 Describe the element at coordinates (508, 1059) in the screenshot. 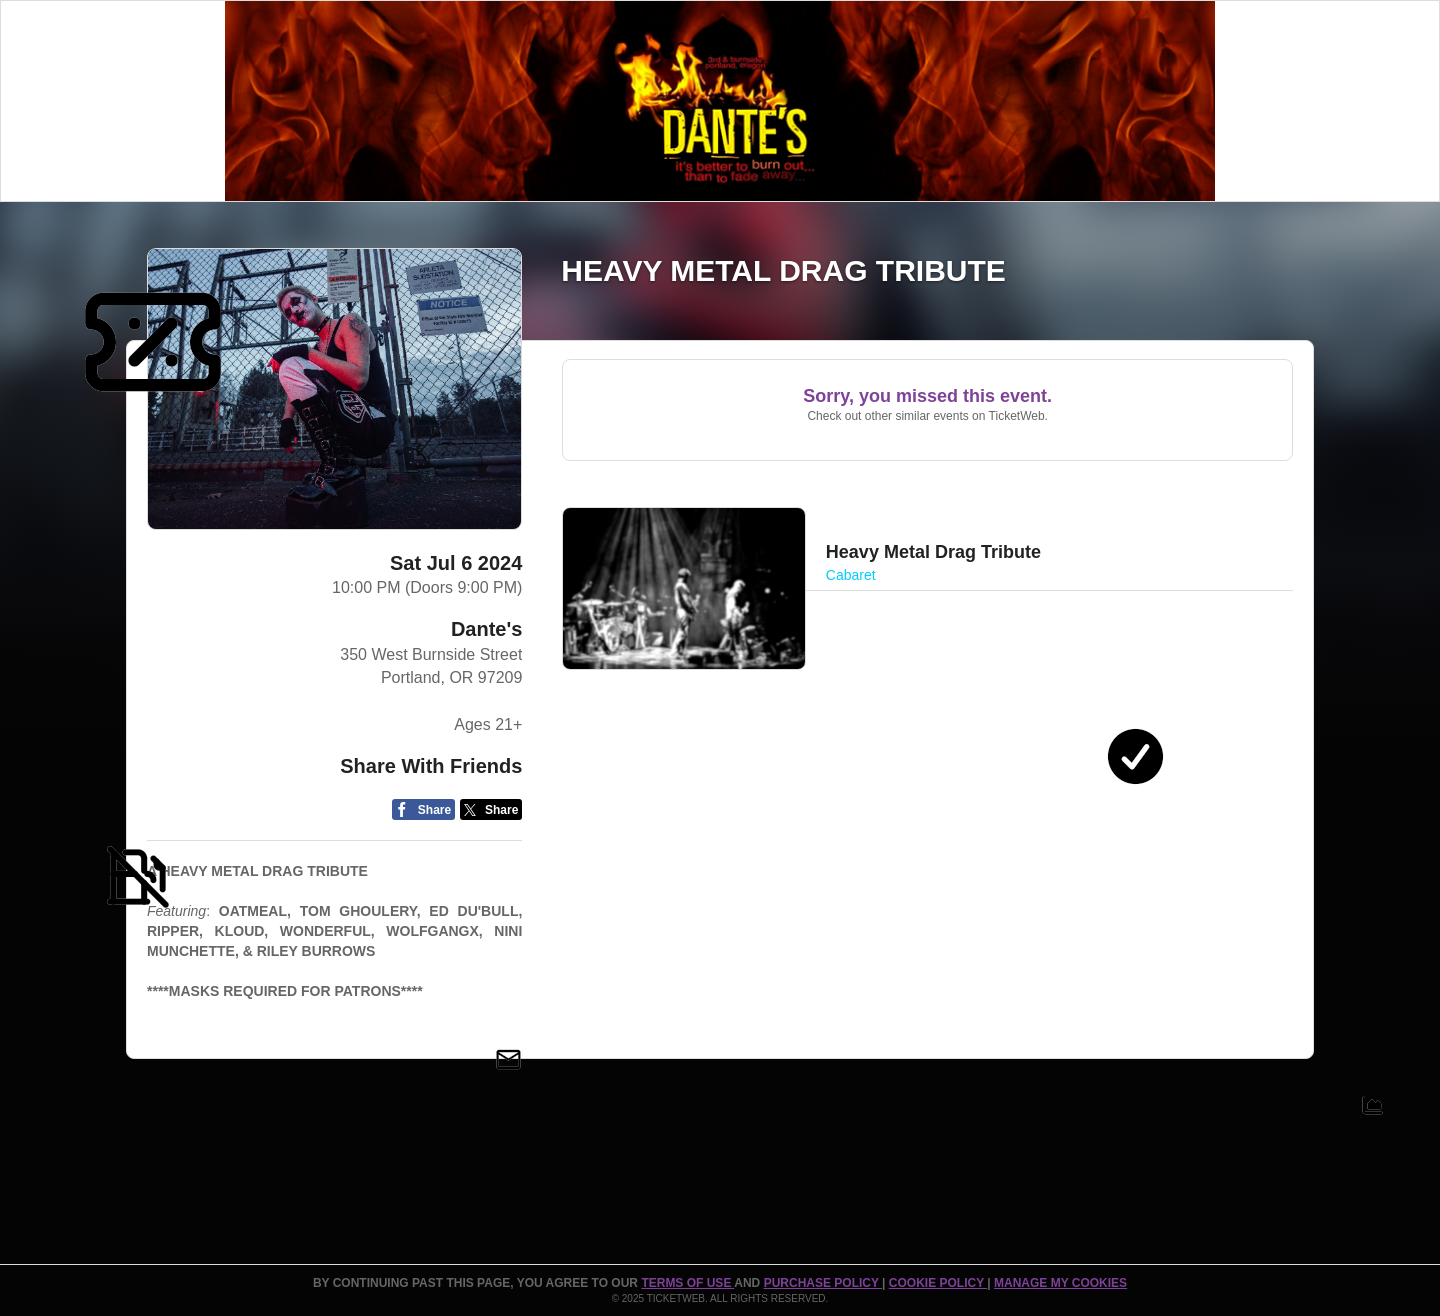

I see `open your email inbox` at that location.